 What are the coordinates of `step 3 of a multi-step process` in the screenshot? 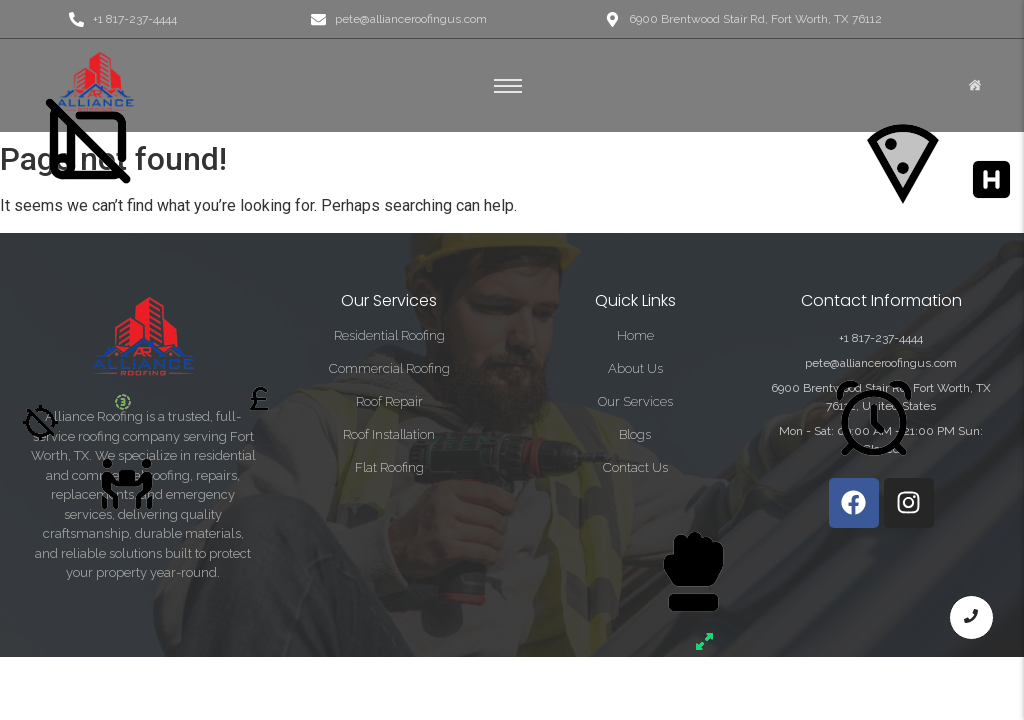 It's located at (123, 402).